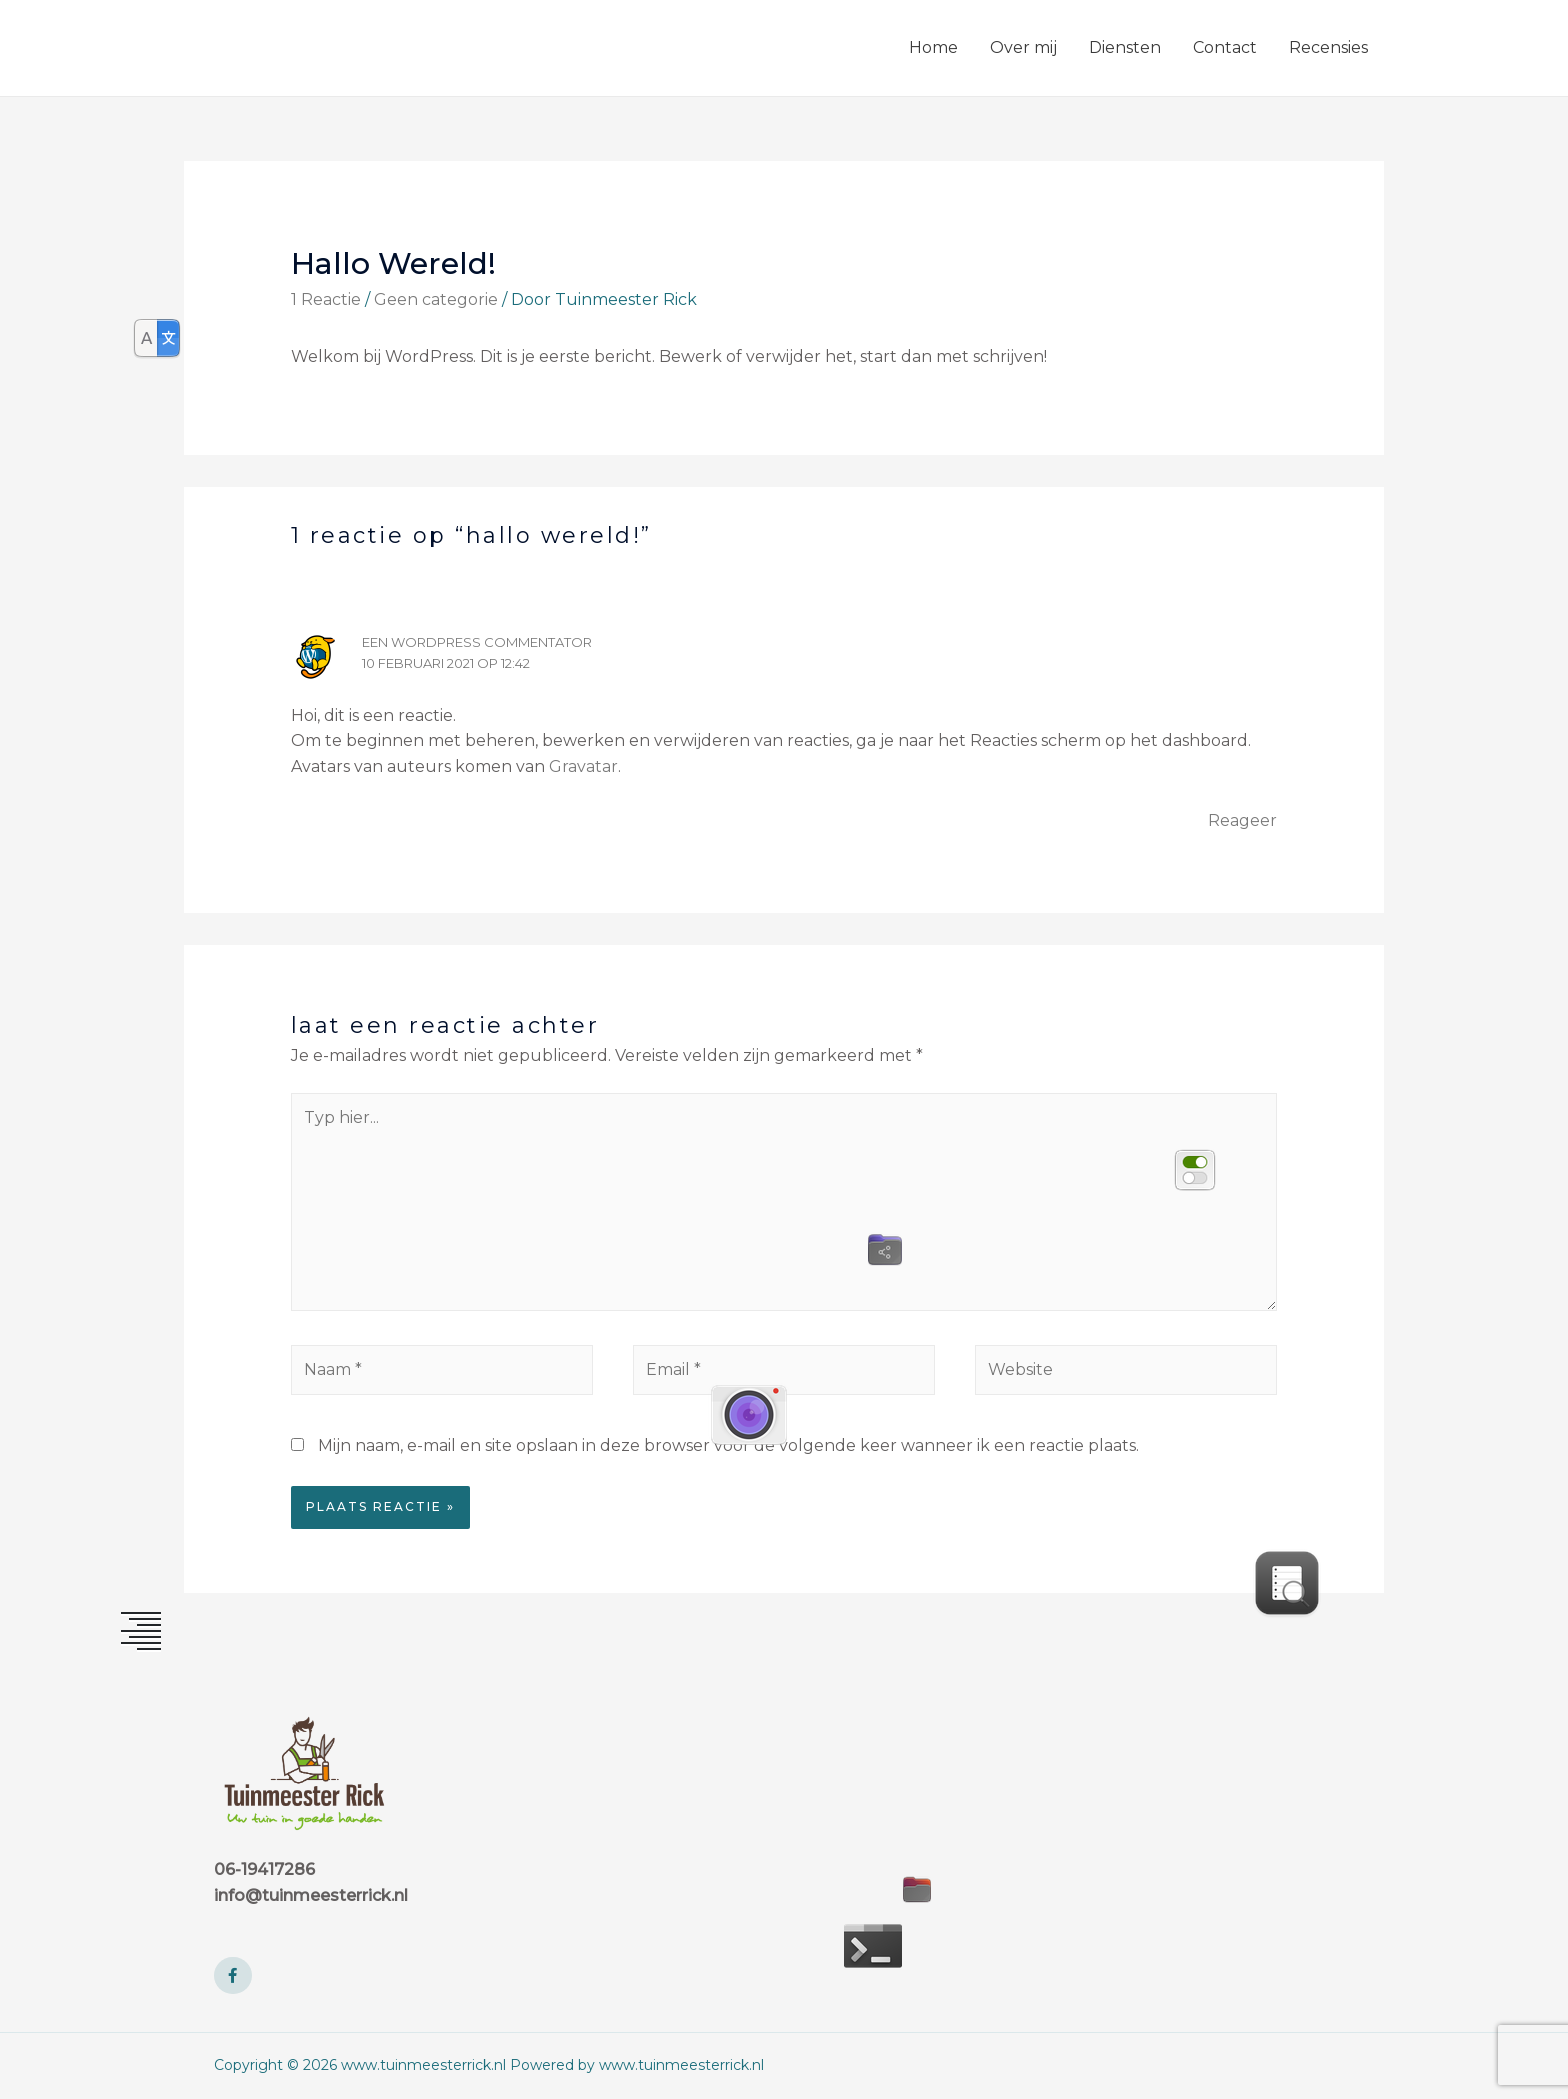 The image size is (1568, 2099). What do you see at coordinates (749, 1415) in the screenshot?
I see `open the camera app` at bounding box center [749, 1415].